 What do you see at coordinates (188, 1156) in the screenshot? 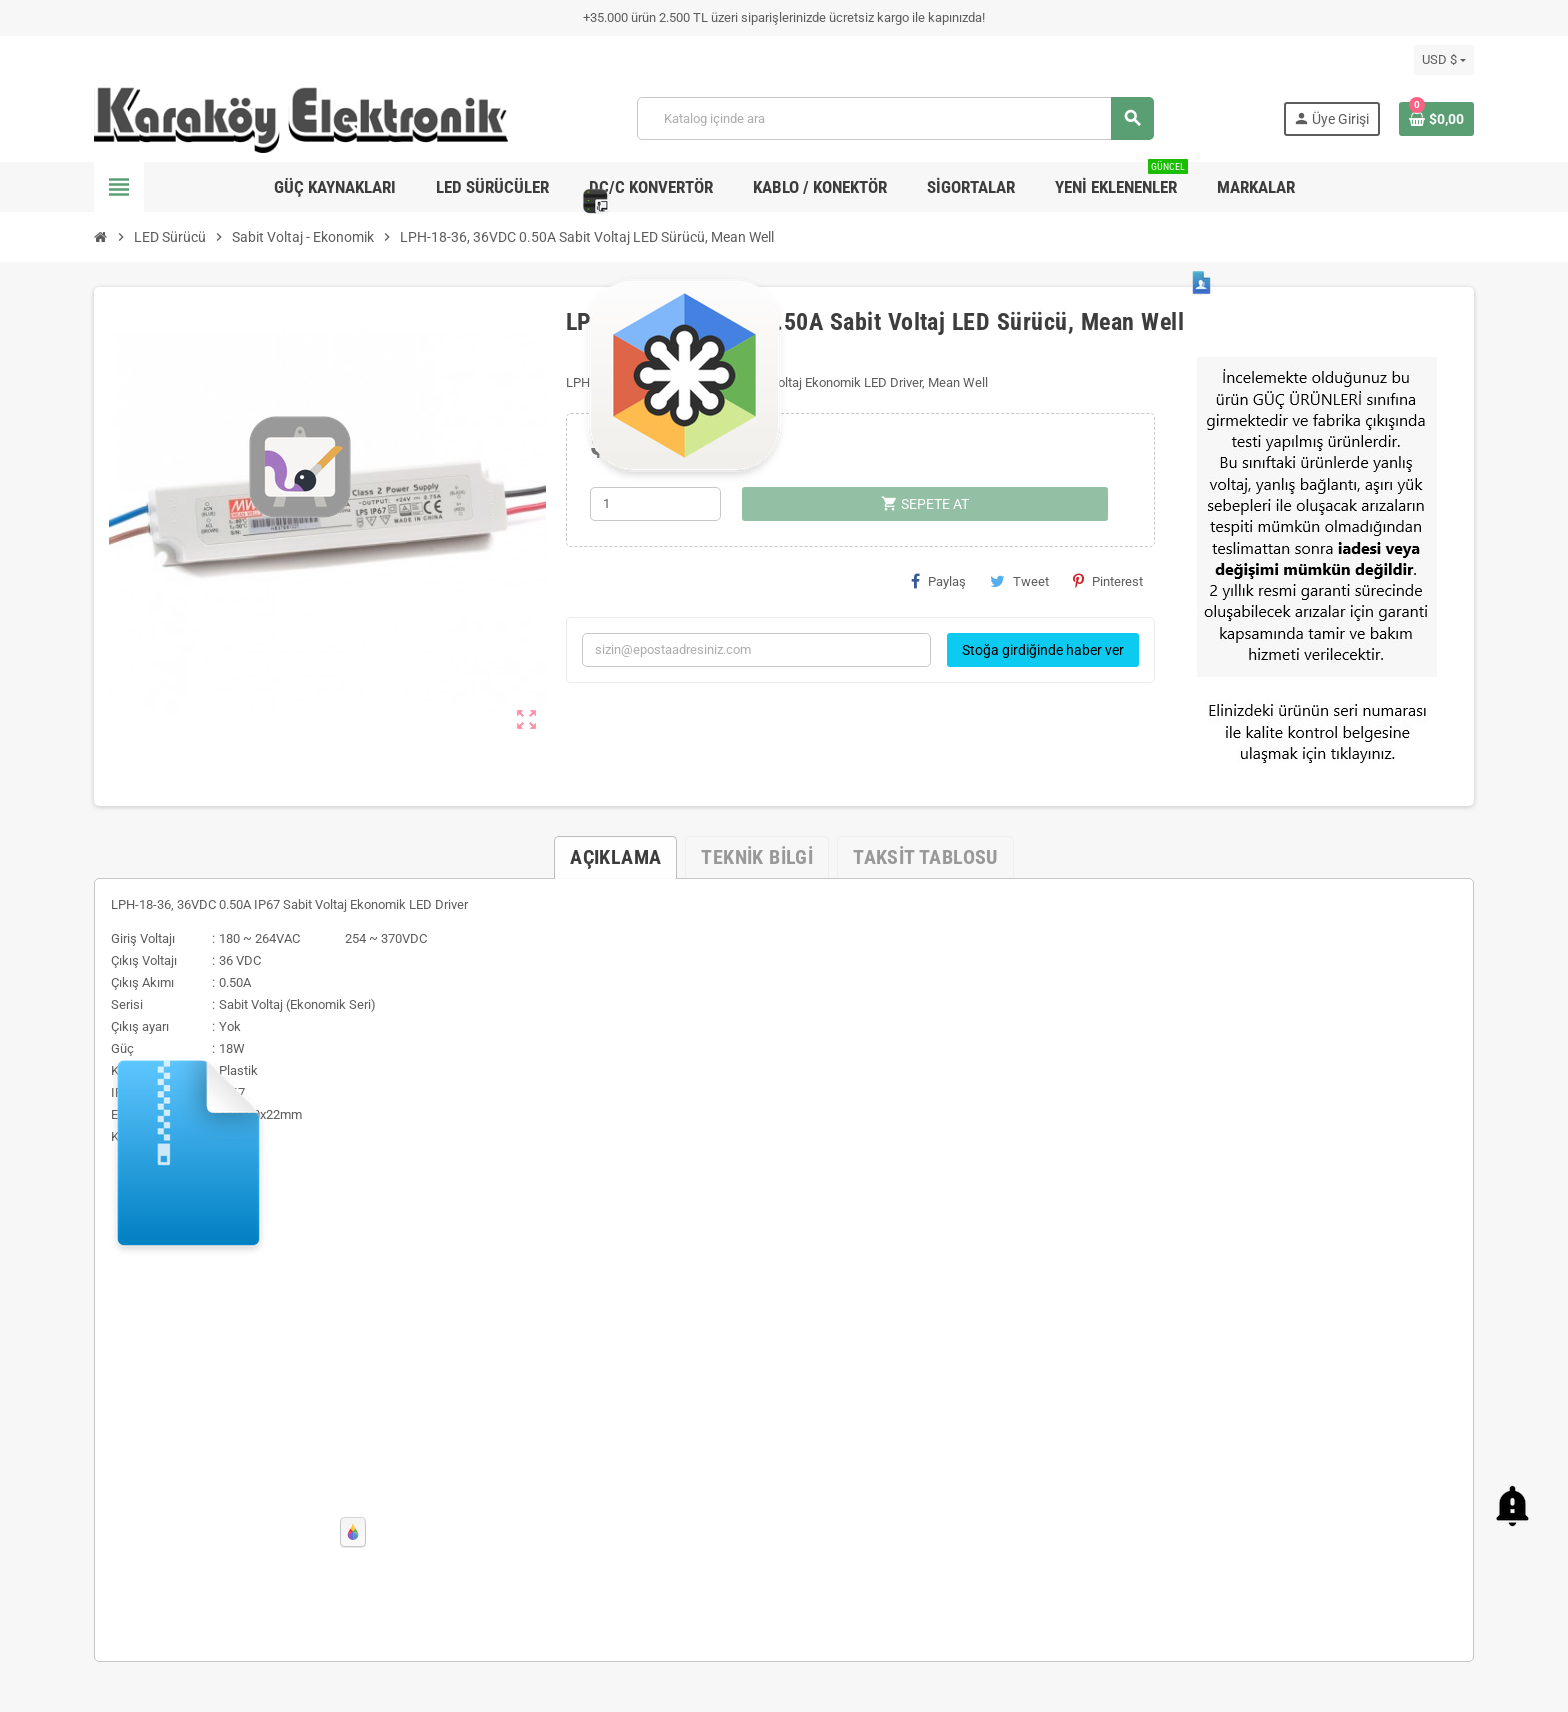
I see `an archive file in .ar format` at bounding box center [188, 1156].